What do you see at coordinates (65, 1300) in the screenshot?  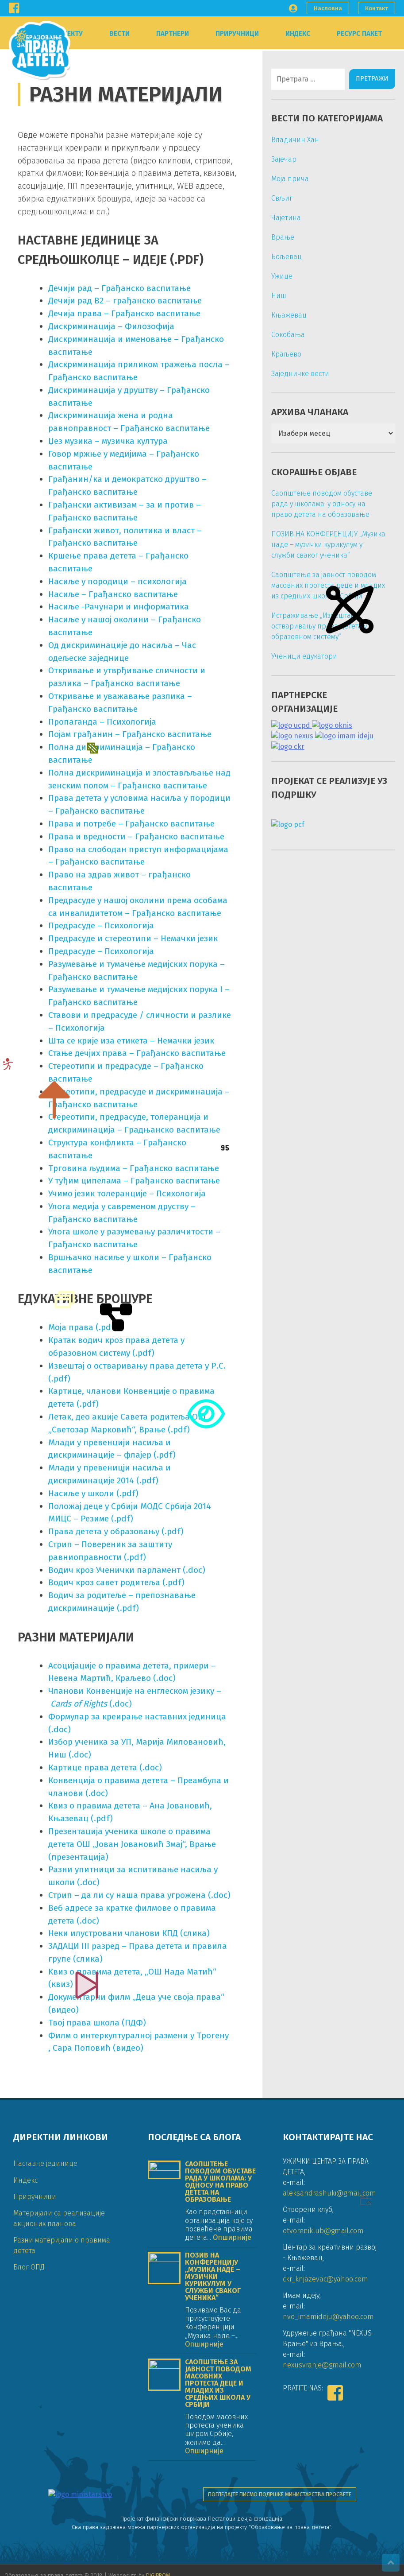 I see `view open browser windows` at bounding box center [65, 1300].